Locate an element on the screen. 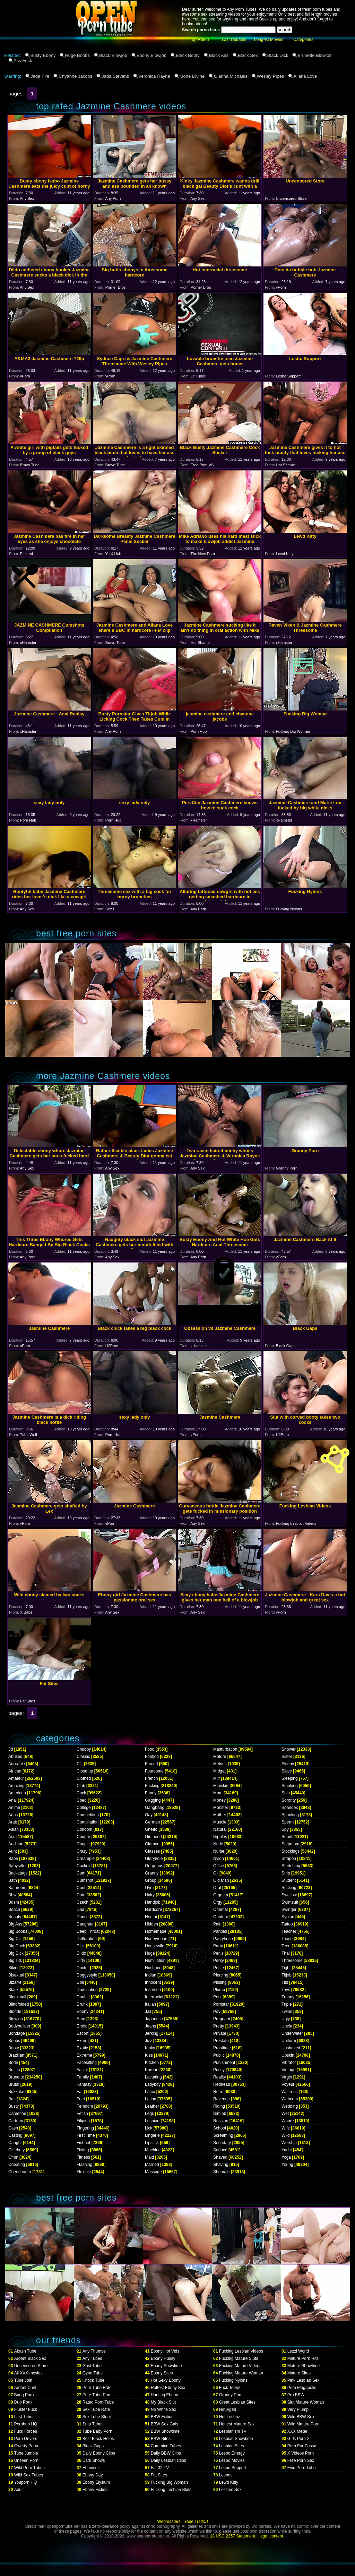  mark task as complete is located at coordinates (224, 1271).